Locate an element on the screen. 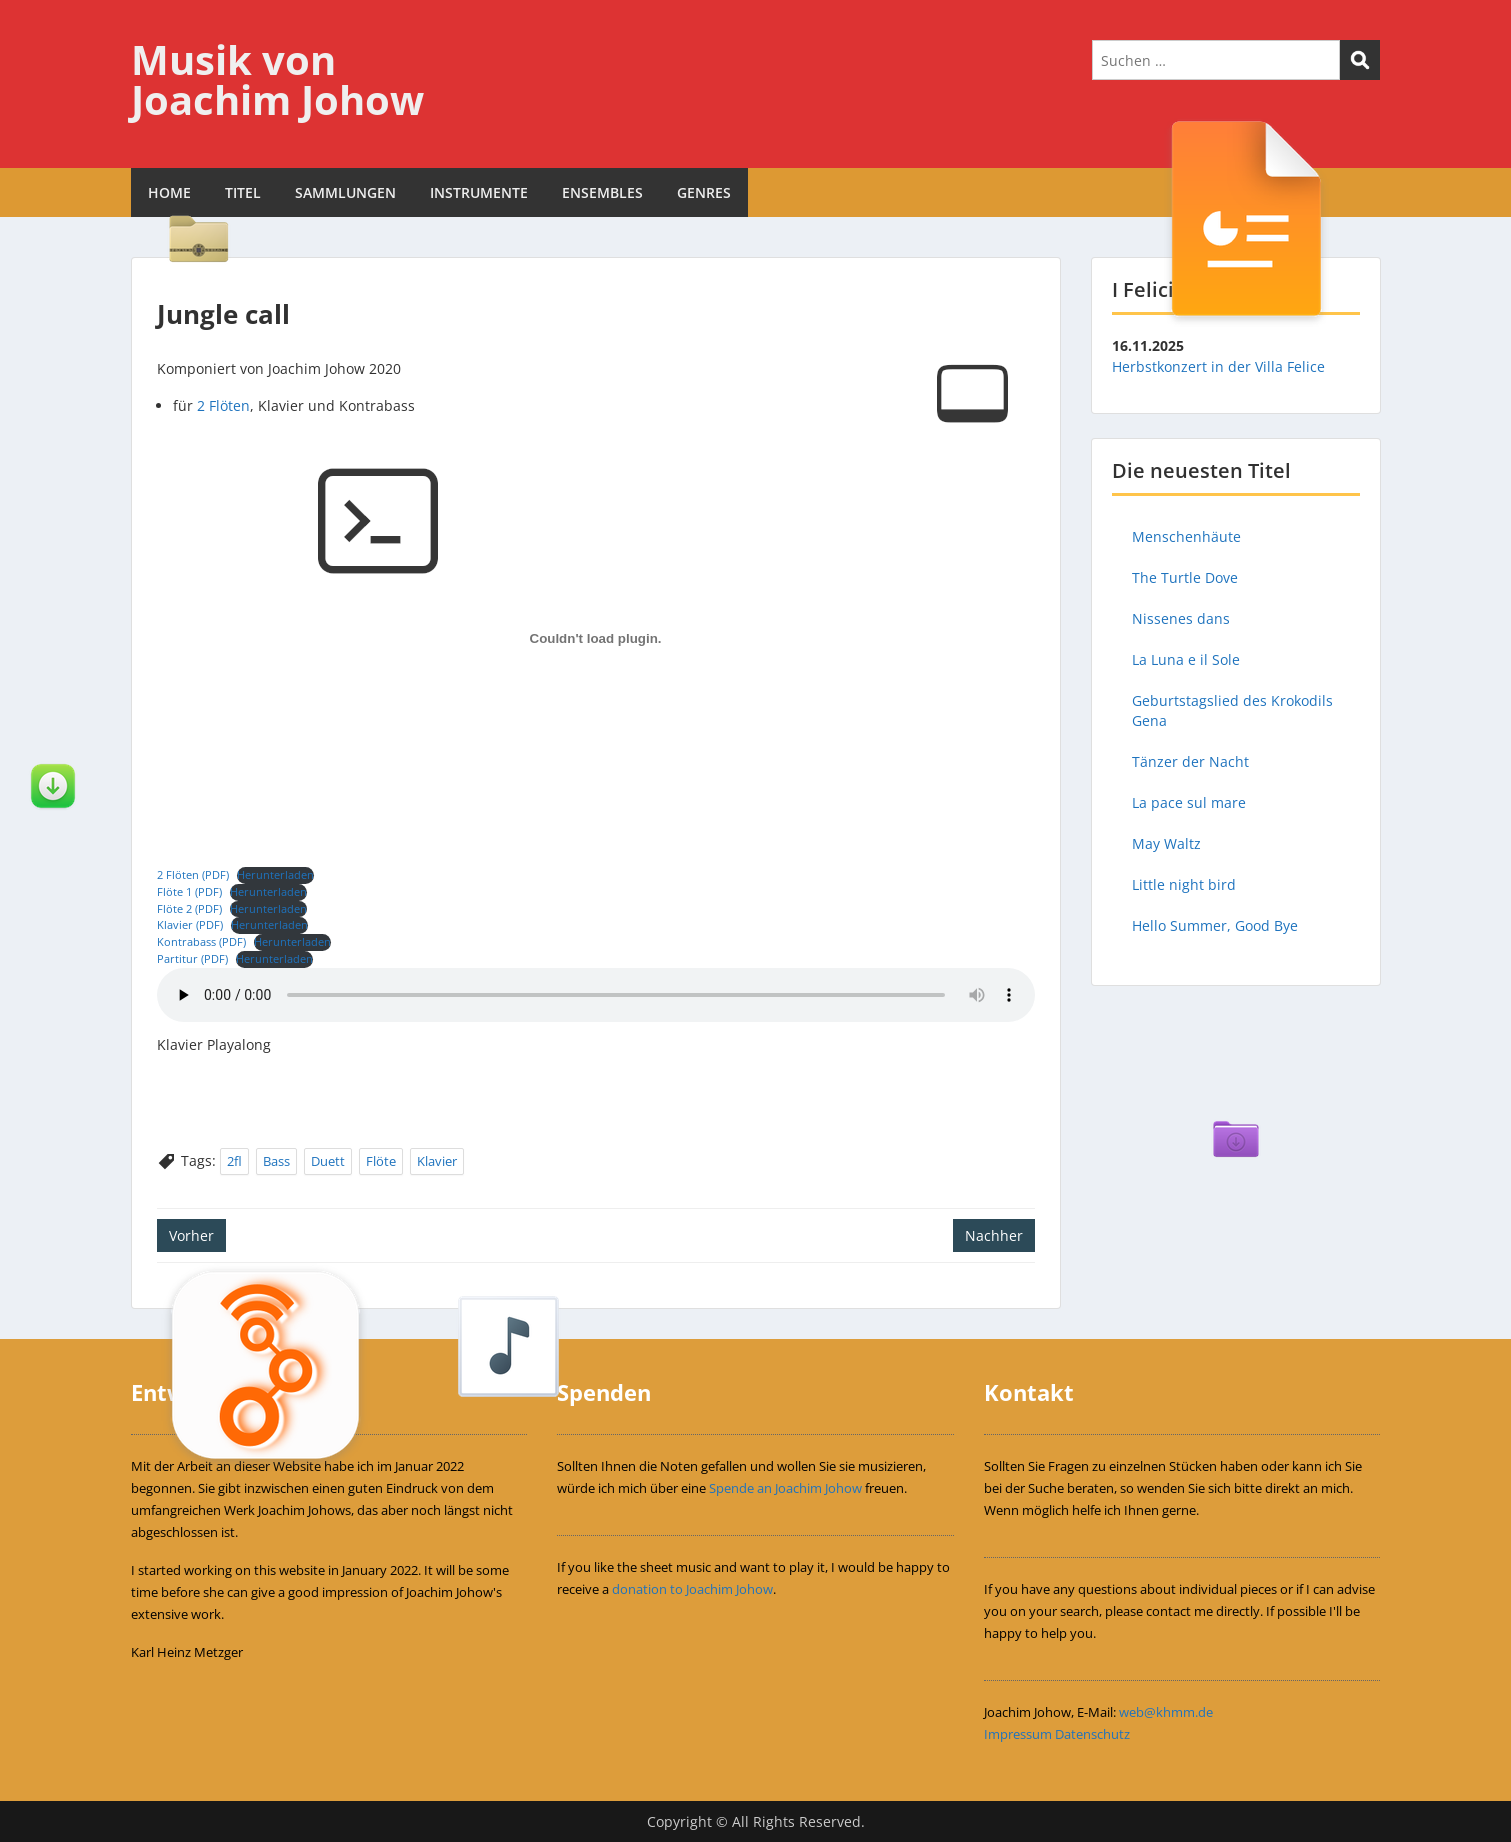 This screenshot has width=1511, height=1842. open folder containing pokémon or pokelantis-themed content is located at coordinates (198, 240).